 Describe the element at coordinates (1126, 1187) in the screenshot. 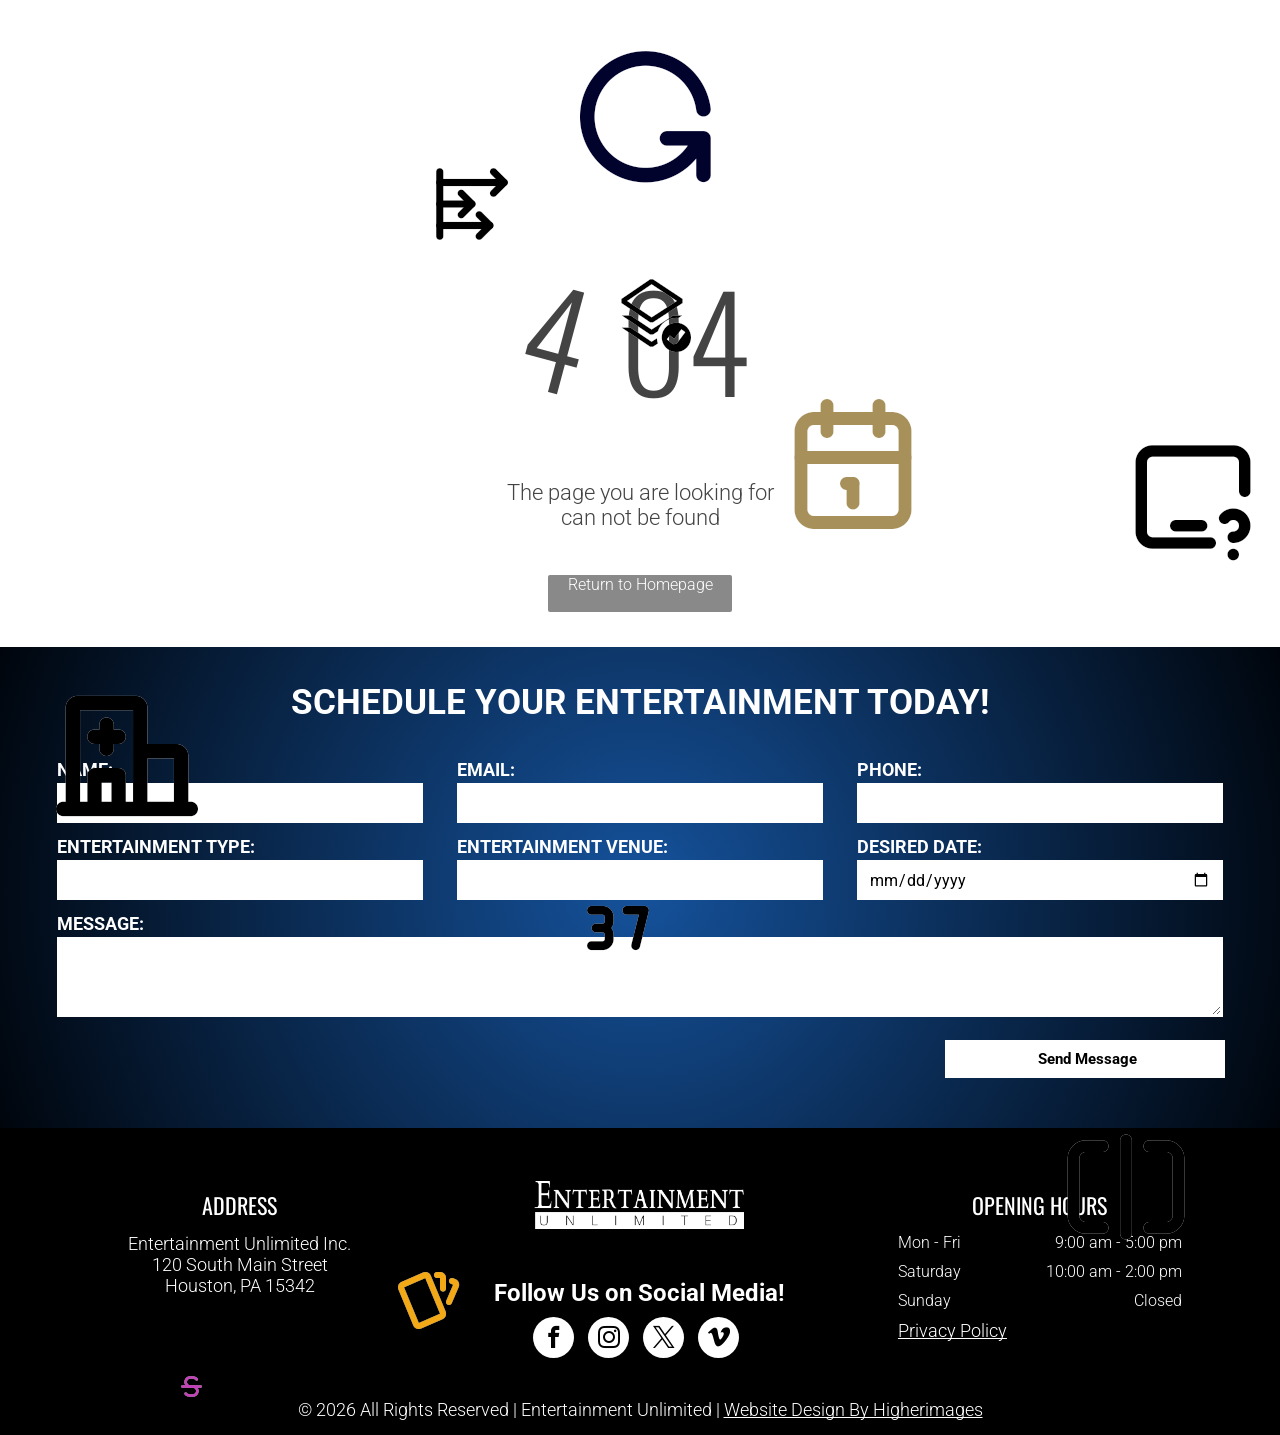

I see `split view horizontally` at that location.